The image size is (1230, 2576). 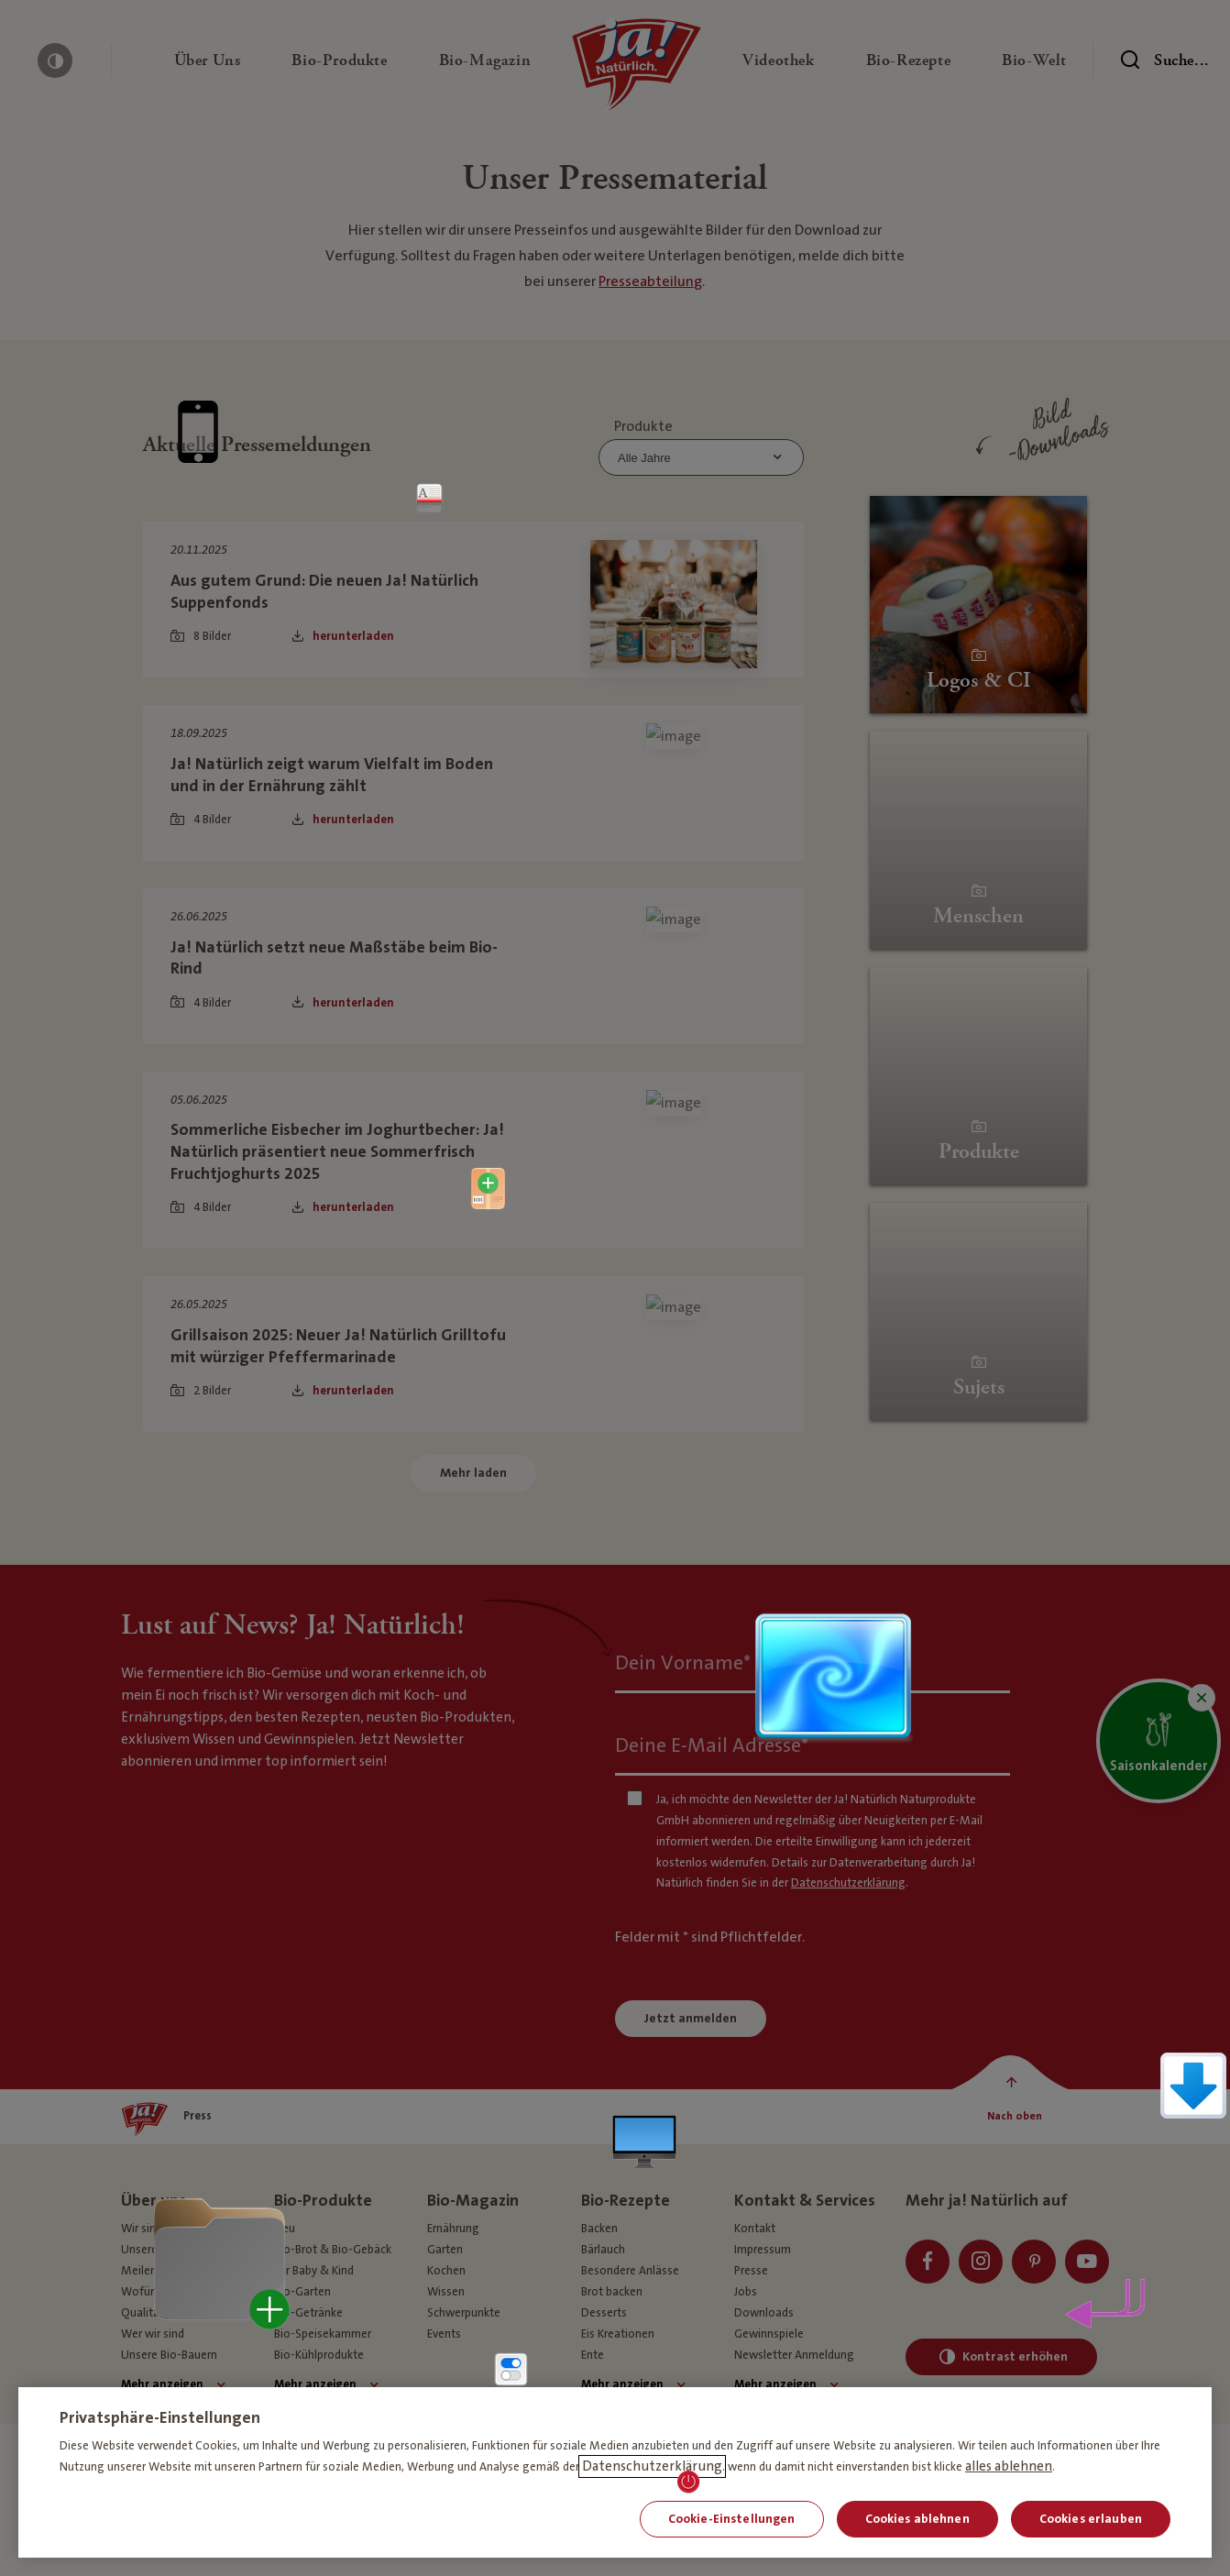 What do you see at coordinates (488, 1188) in the screenshot?
I see `add a new software package` at bounding box center [488, 1188].